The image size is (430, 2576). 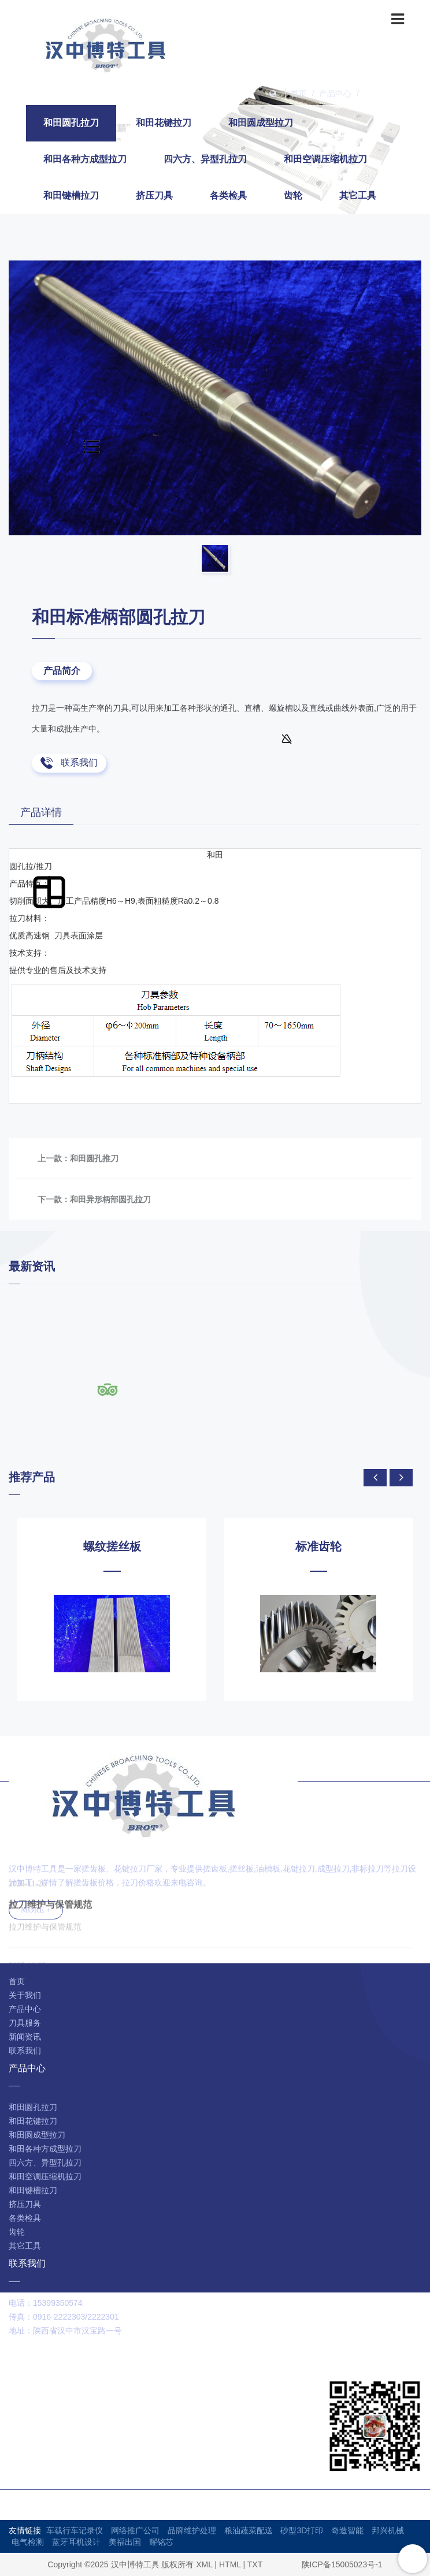 What do you see at coordinates (49, 892) in the screenshot?
I see `view dashboard or board layout` at bounding box center [49, 892].